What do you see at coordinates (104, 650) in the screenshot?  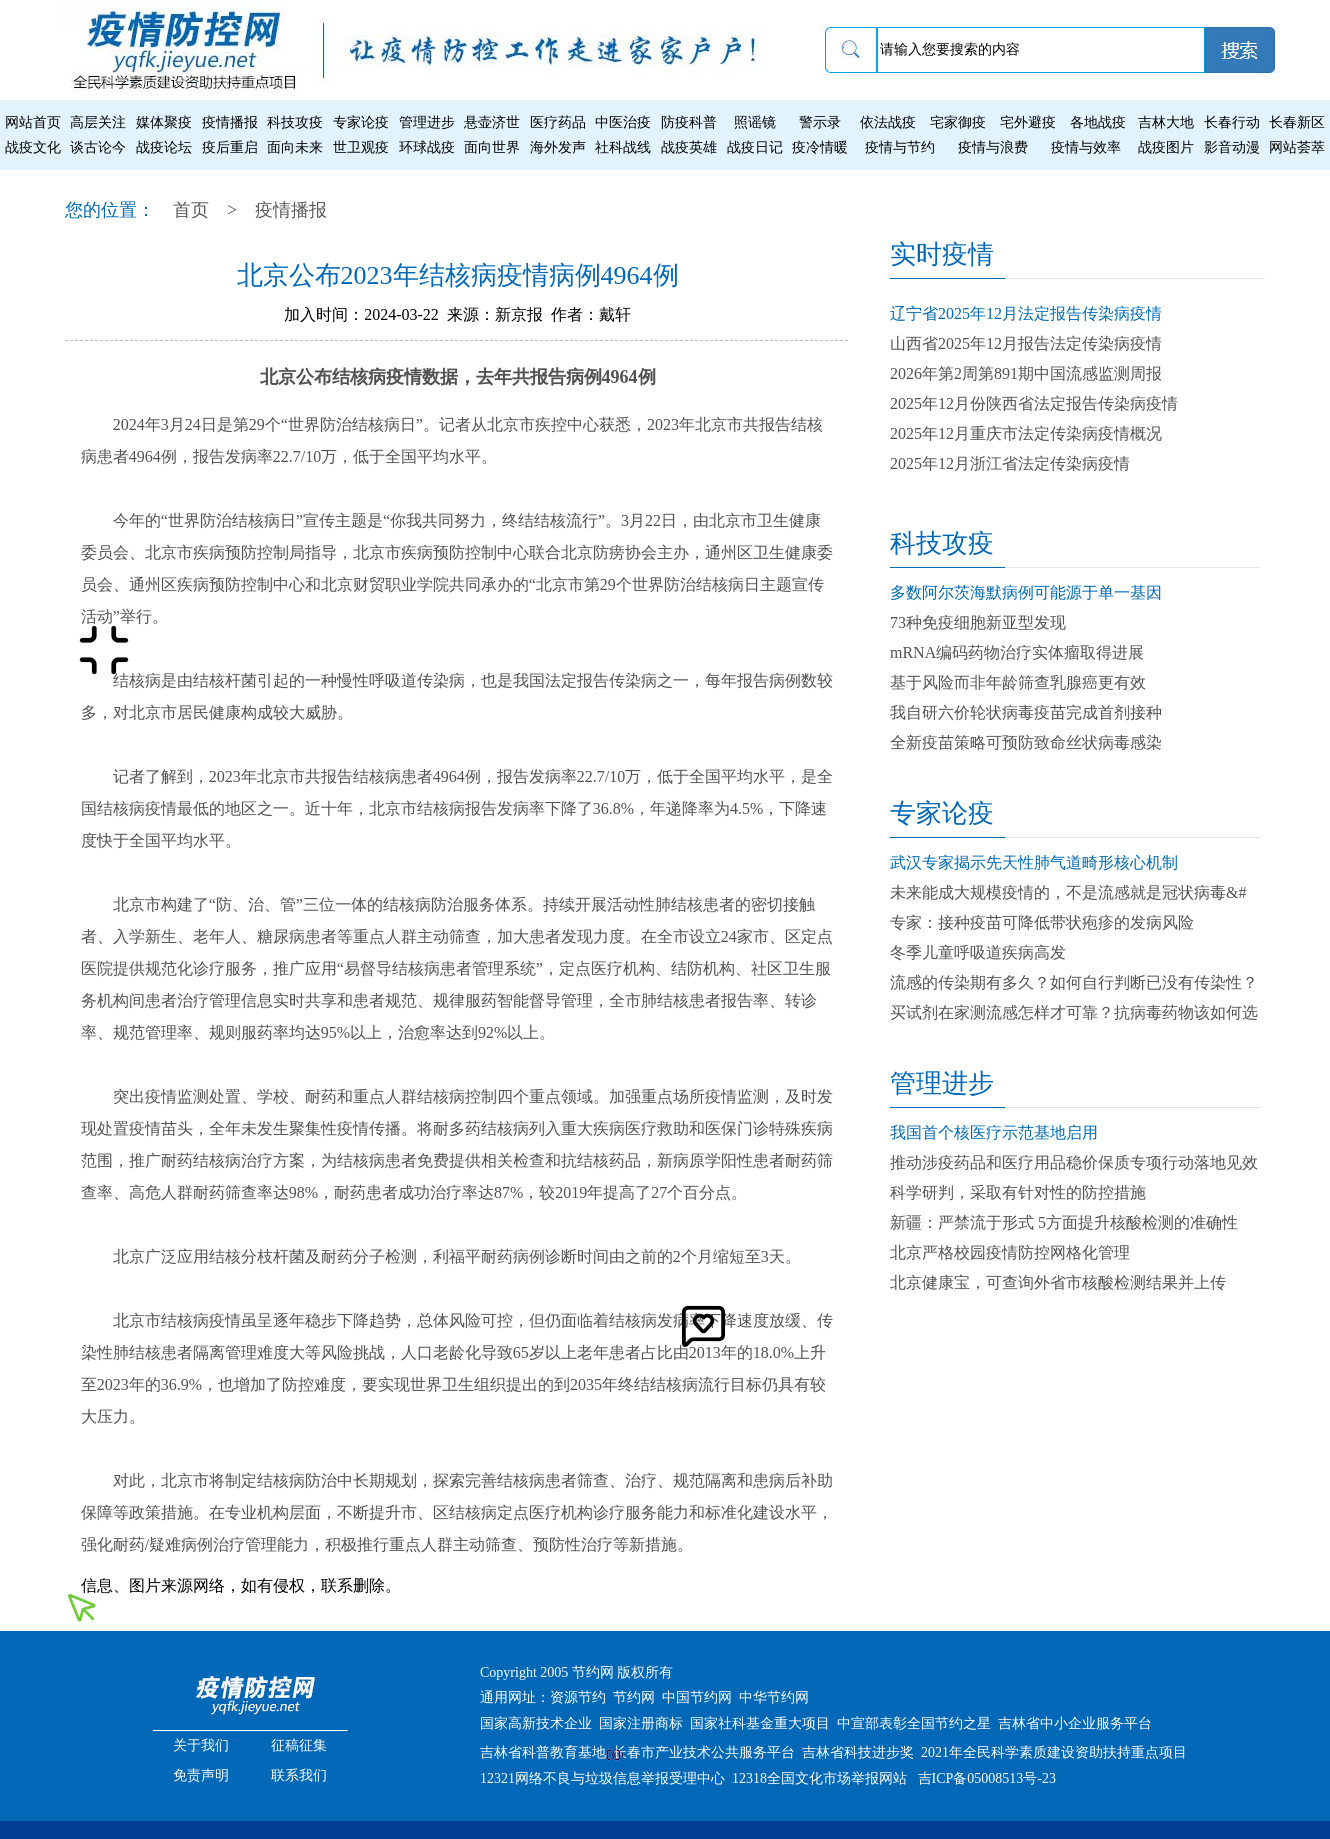 I see `minimize or exit fullscreen mode` at bounding box center [104, 650].